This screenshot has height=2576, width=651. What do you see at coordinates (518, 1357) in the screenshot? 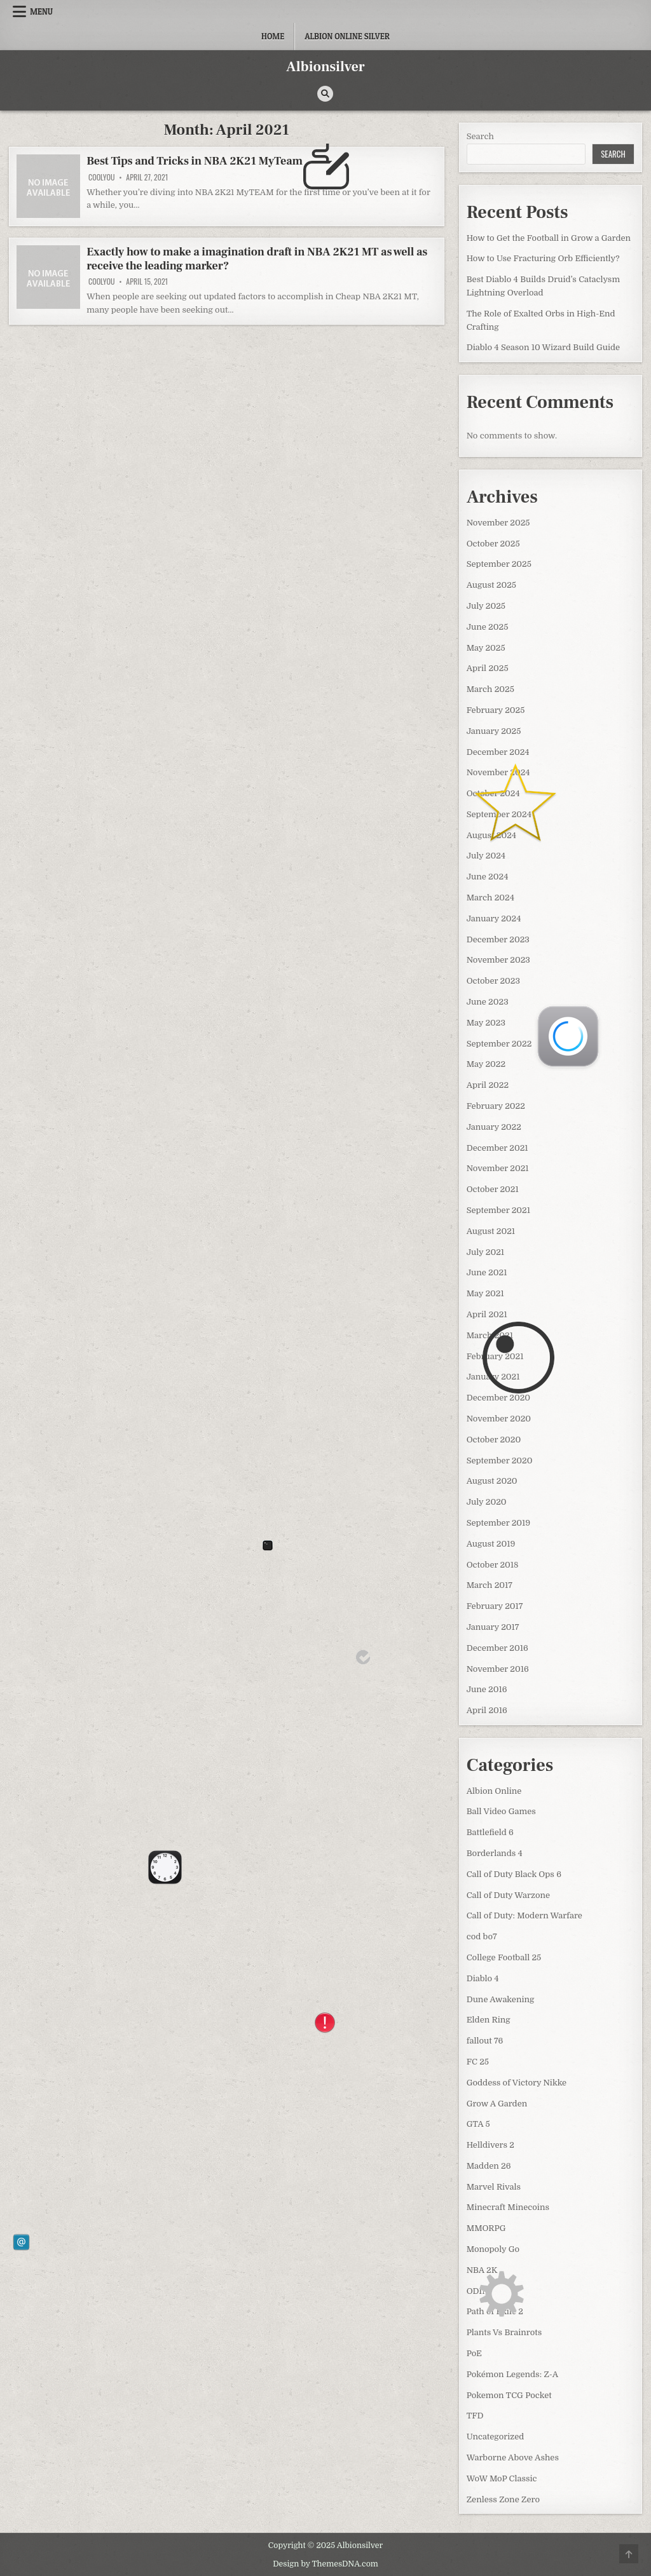
I see `open clockworks or timer application` at bounding box center [518, 1357].